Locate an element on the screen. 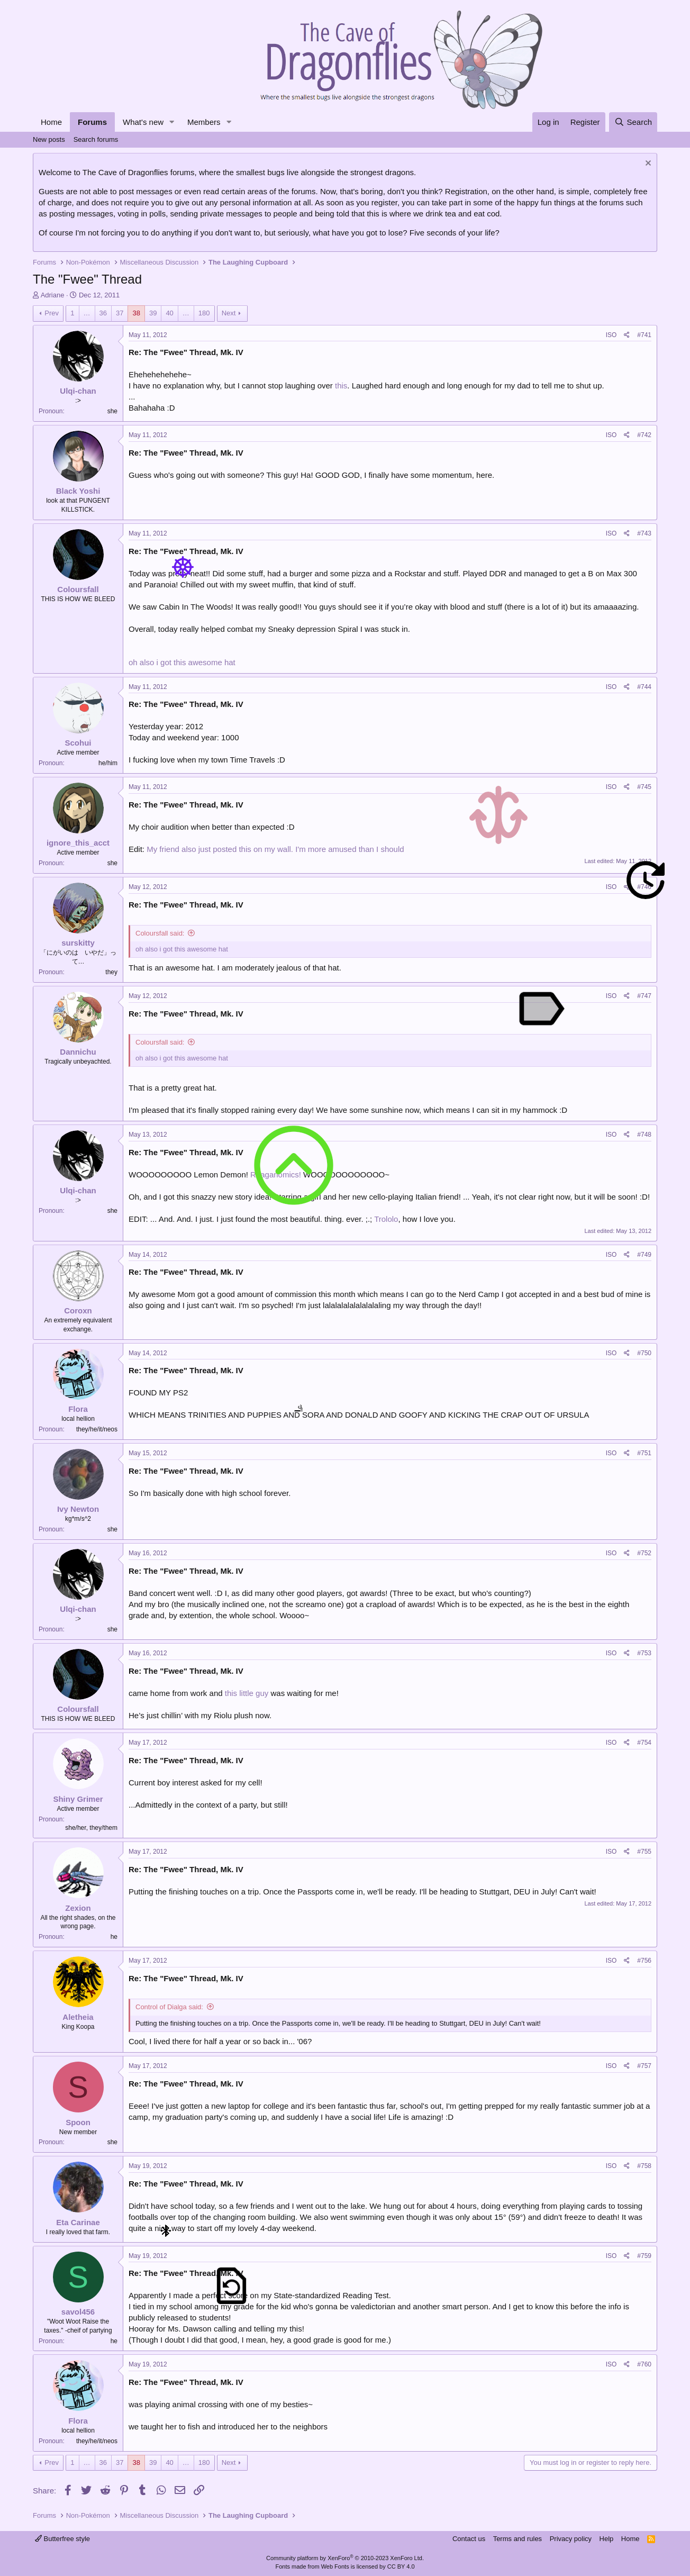  restore a previous version of a document is located at coordinates (231, 2285).